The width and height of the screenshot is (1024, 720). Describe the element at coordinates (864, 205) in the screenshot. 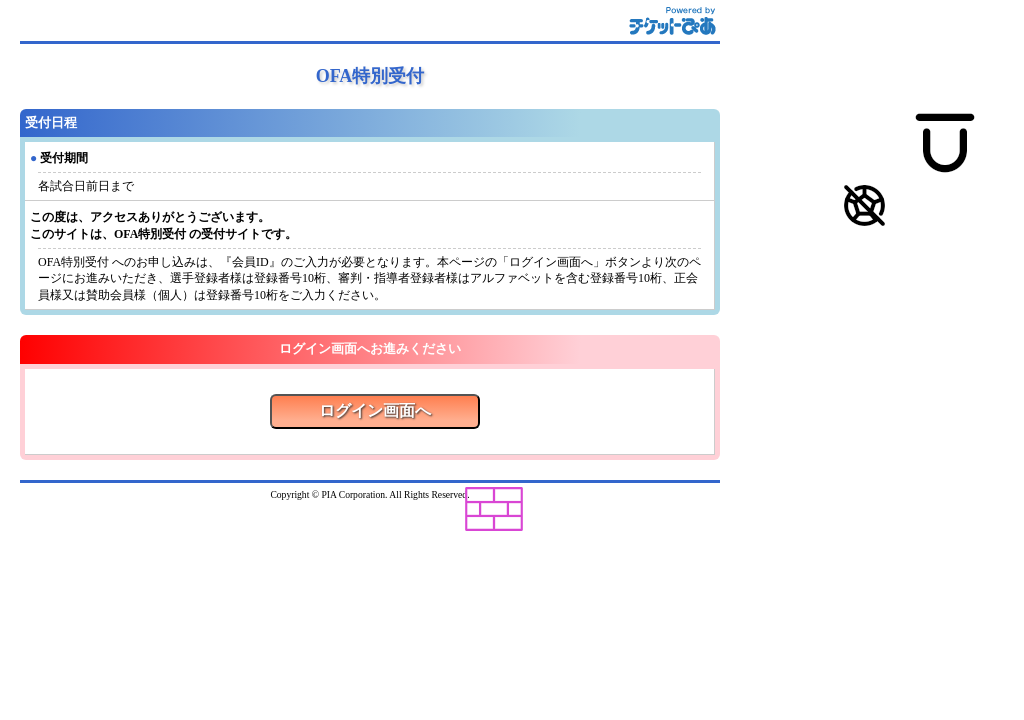

I see `disable football/soccer notifications` at that location.